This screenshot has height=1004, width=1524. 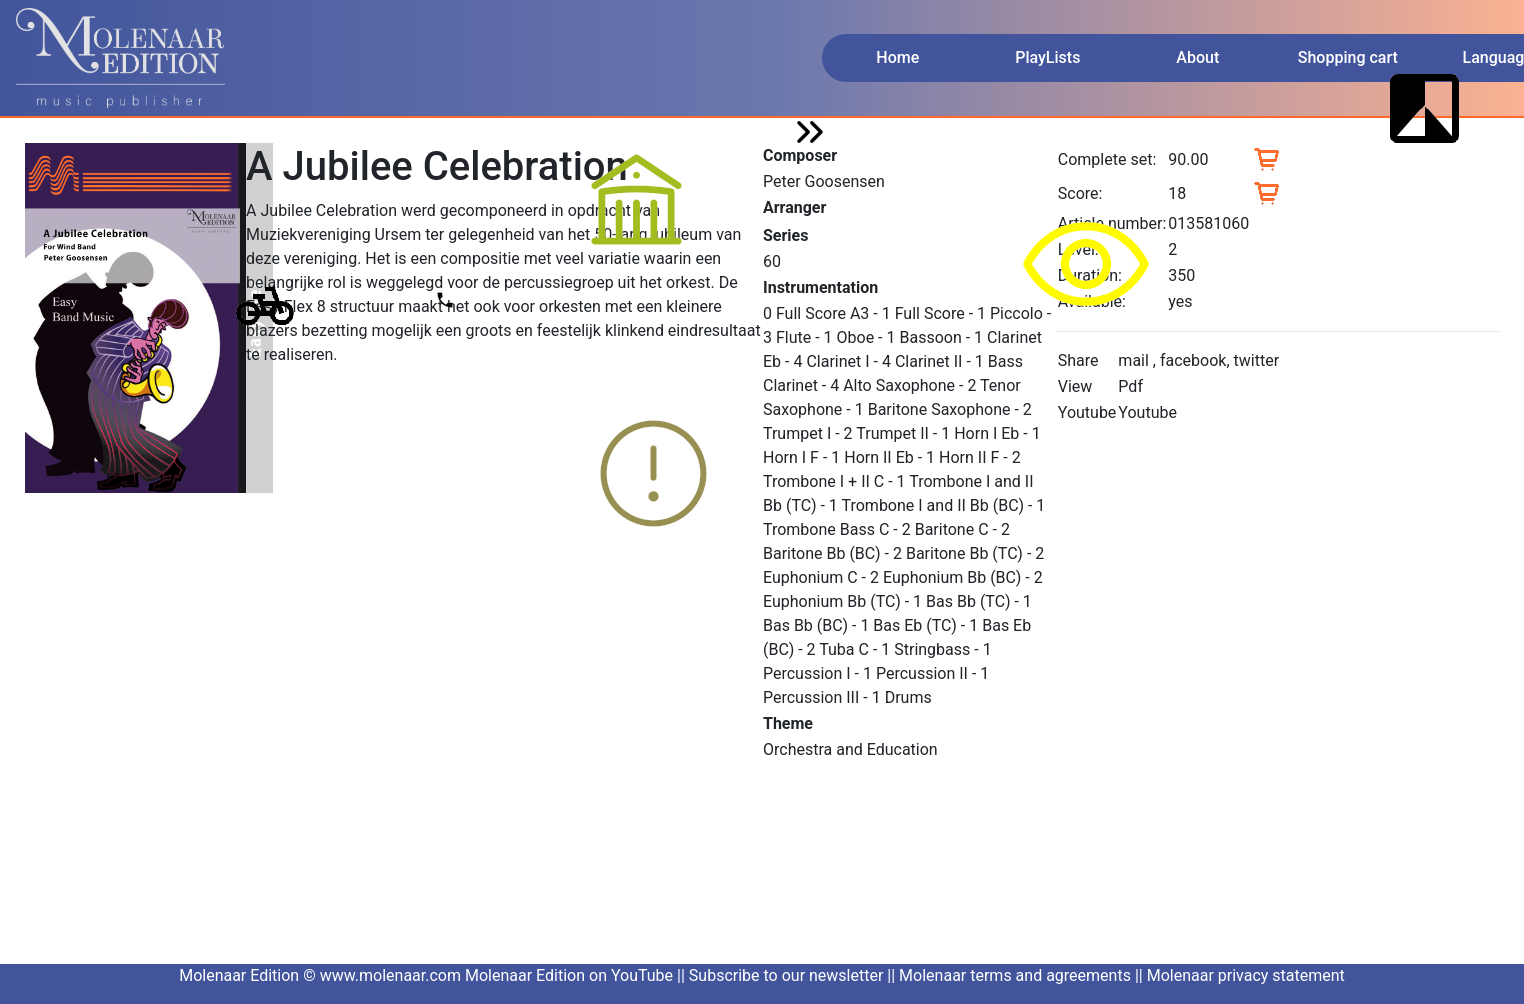 I want to click on make a phone call, so click(x=445, y=300).